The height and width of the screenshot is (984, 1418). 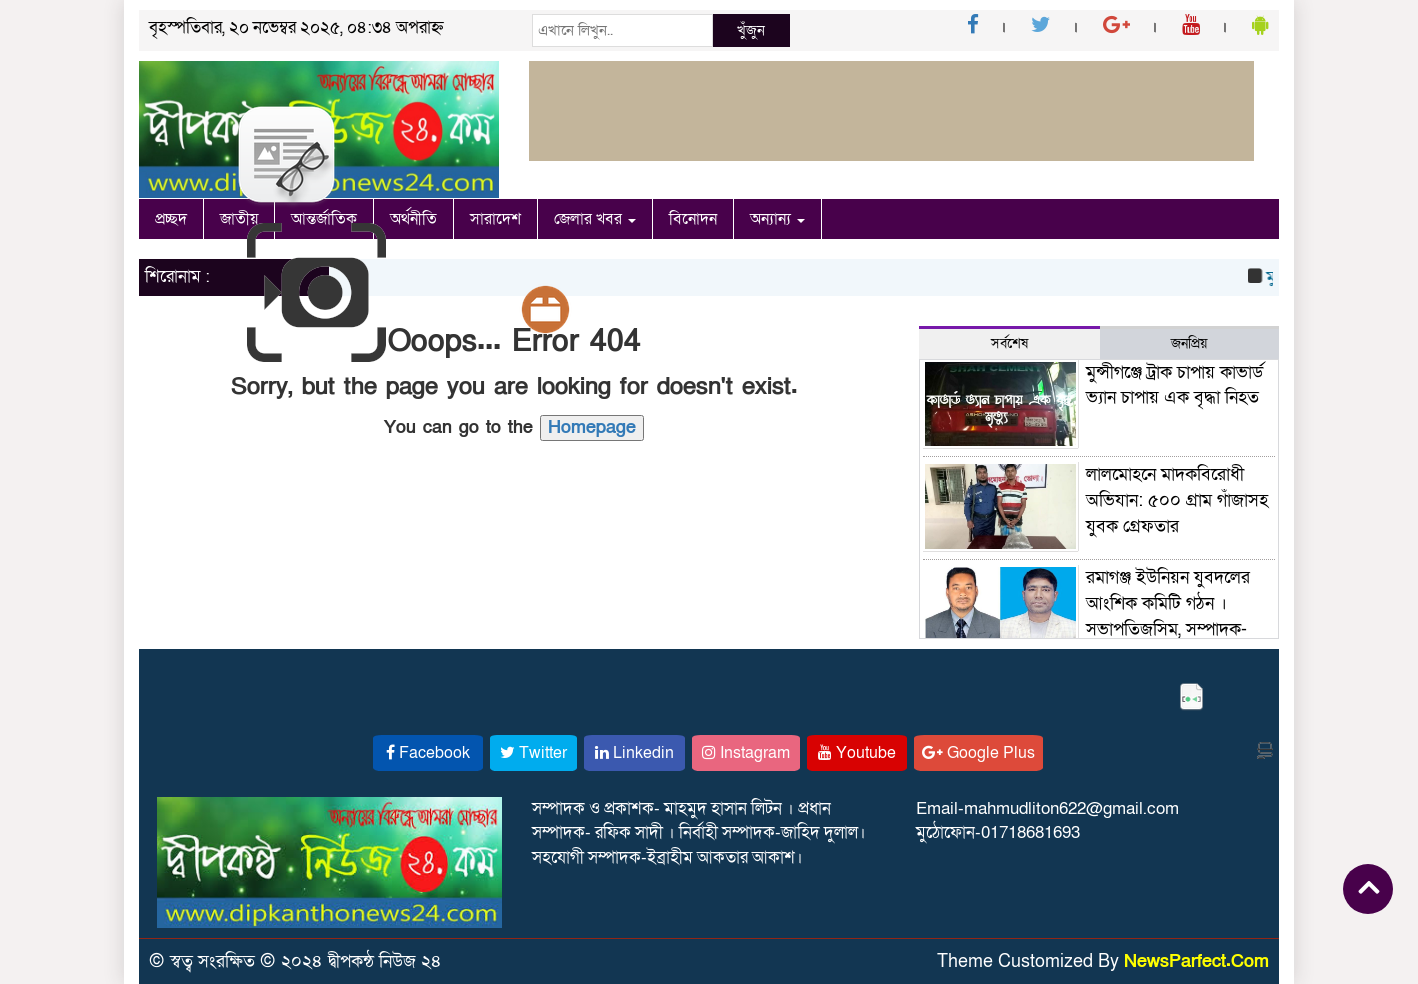 What do you see at coordinates (286, 154) in the screenshot?
I see `open gnome documents app` at bounding box center [286, 154].